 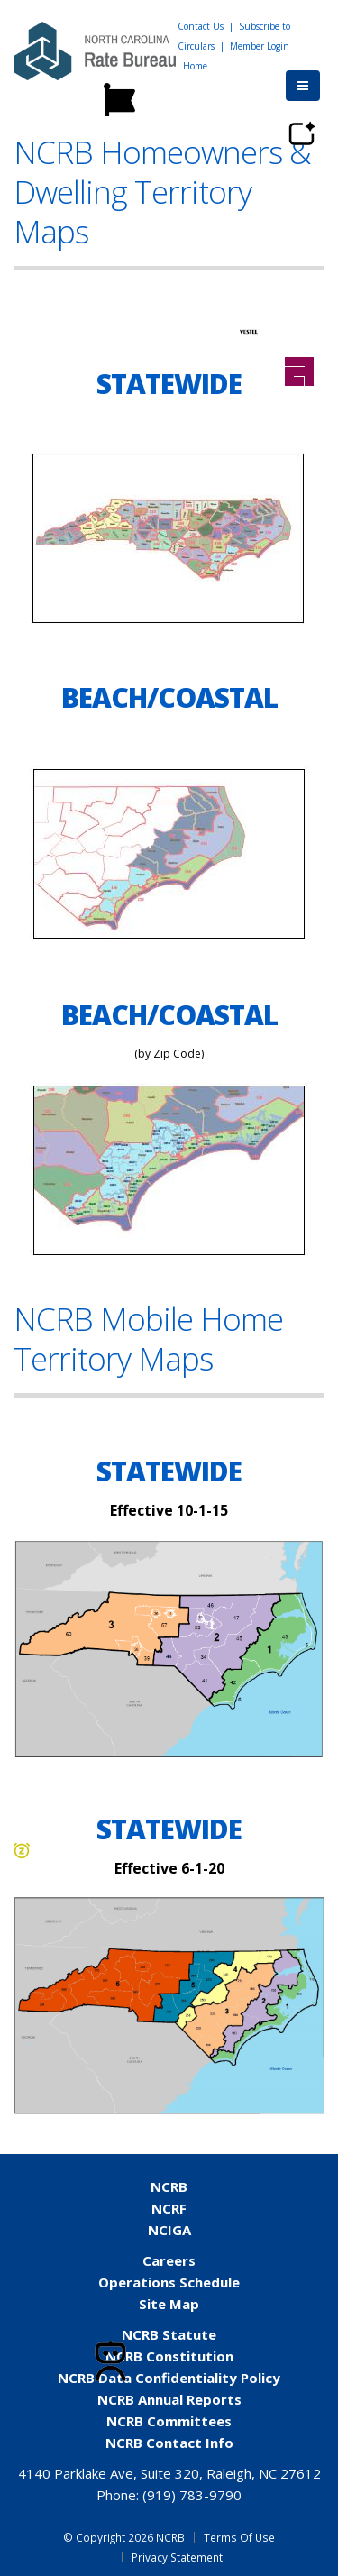 What do you see at coordinates (301, 133) in the screenshot?
I see `generate content using AI` at bounding box center [301, 133].